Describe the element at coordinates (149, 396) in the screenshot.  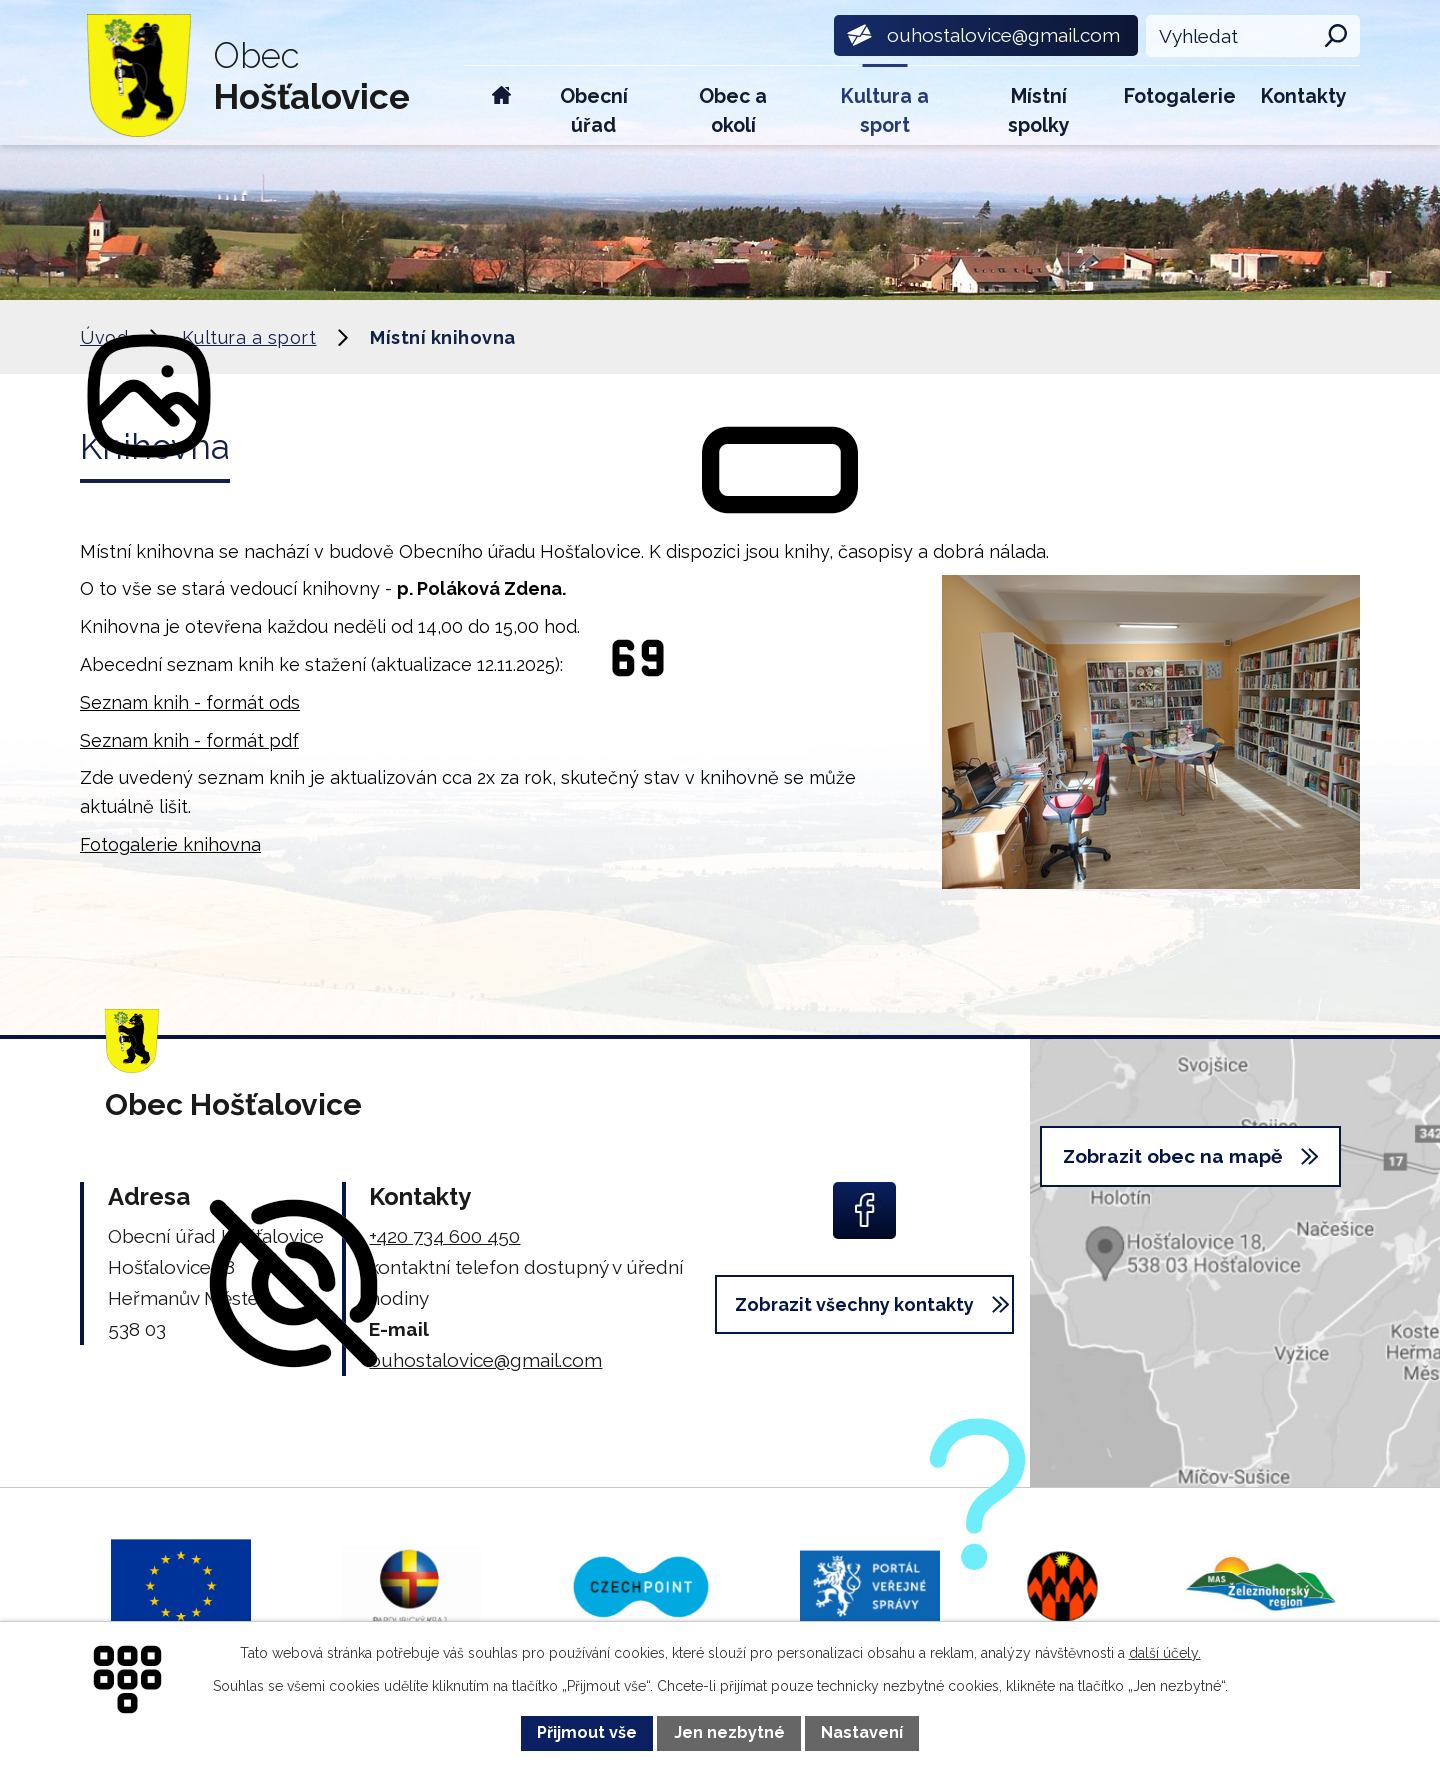
I see `view photo gallery` at that location.